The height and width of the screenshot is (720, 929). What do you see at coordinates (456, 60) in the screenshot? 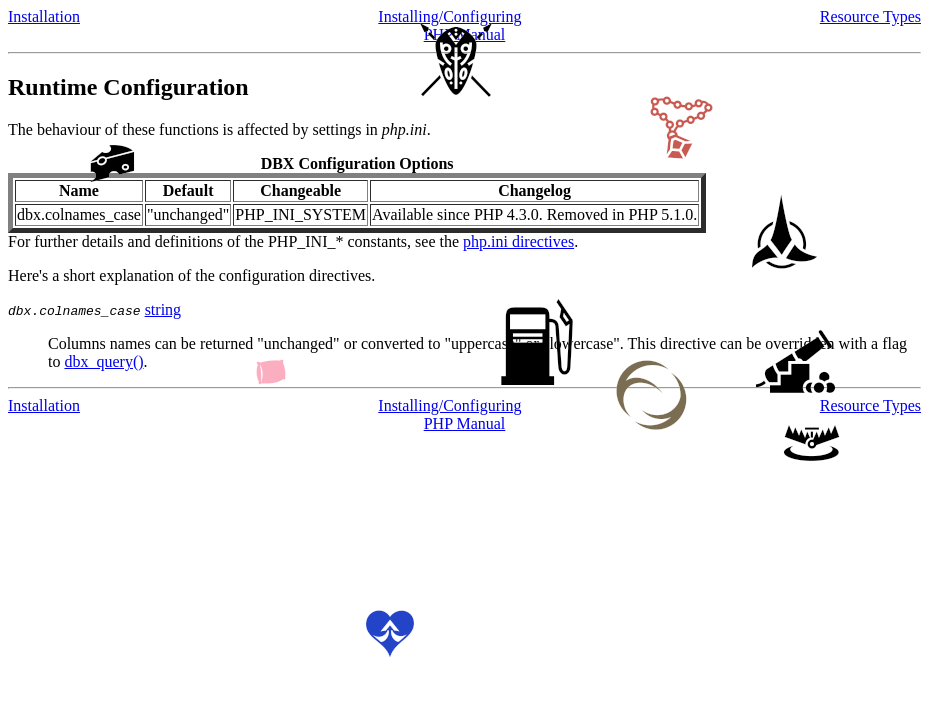
I see `tribal or warrior faction emblem in a game` at bounding box center [456, 60].